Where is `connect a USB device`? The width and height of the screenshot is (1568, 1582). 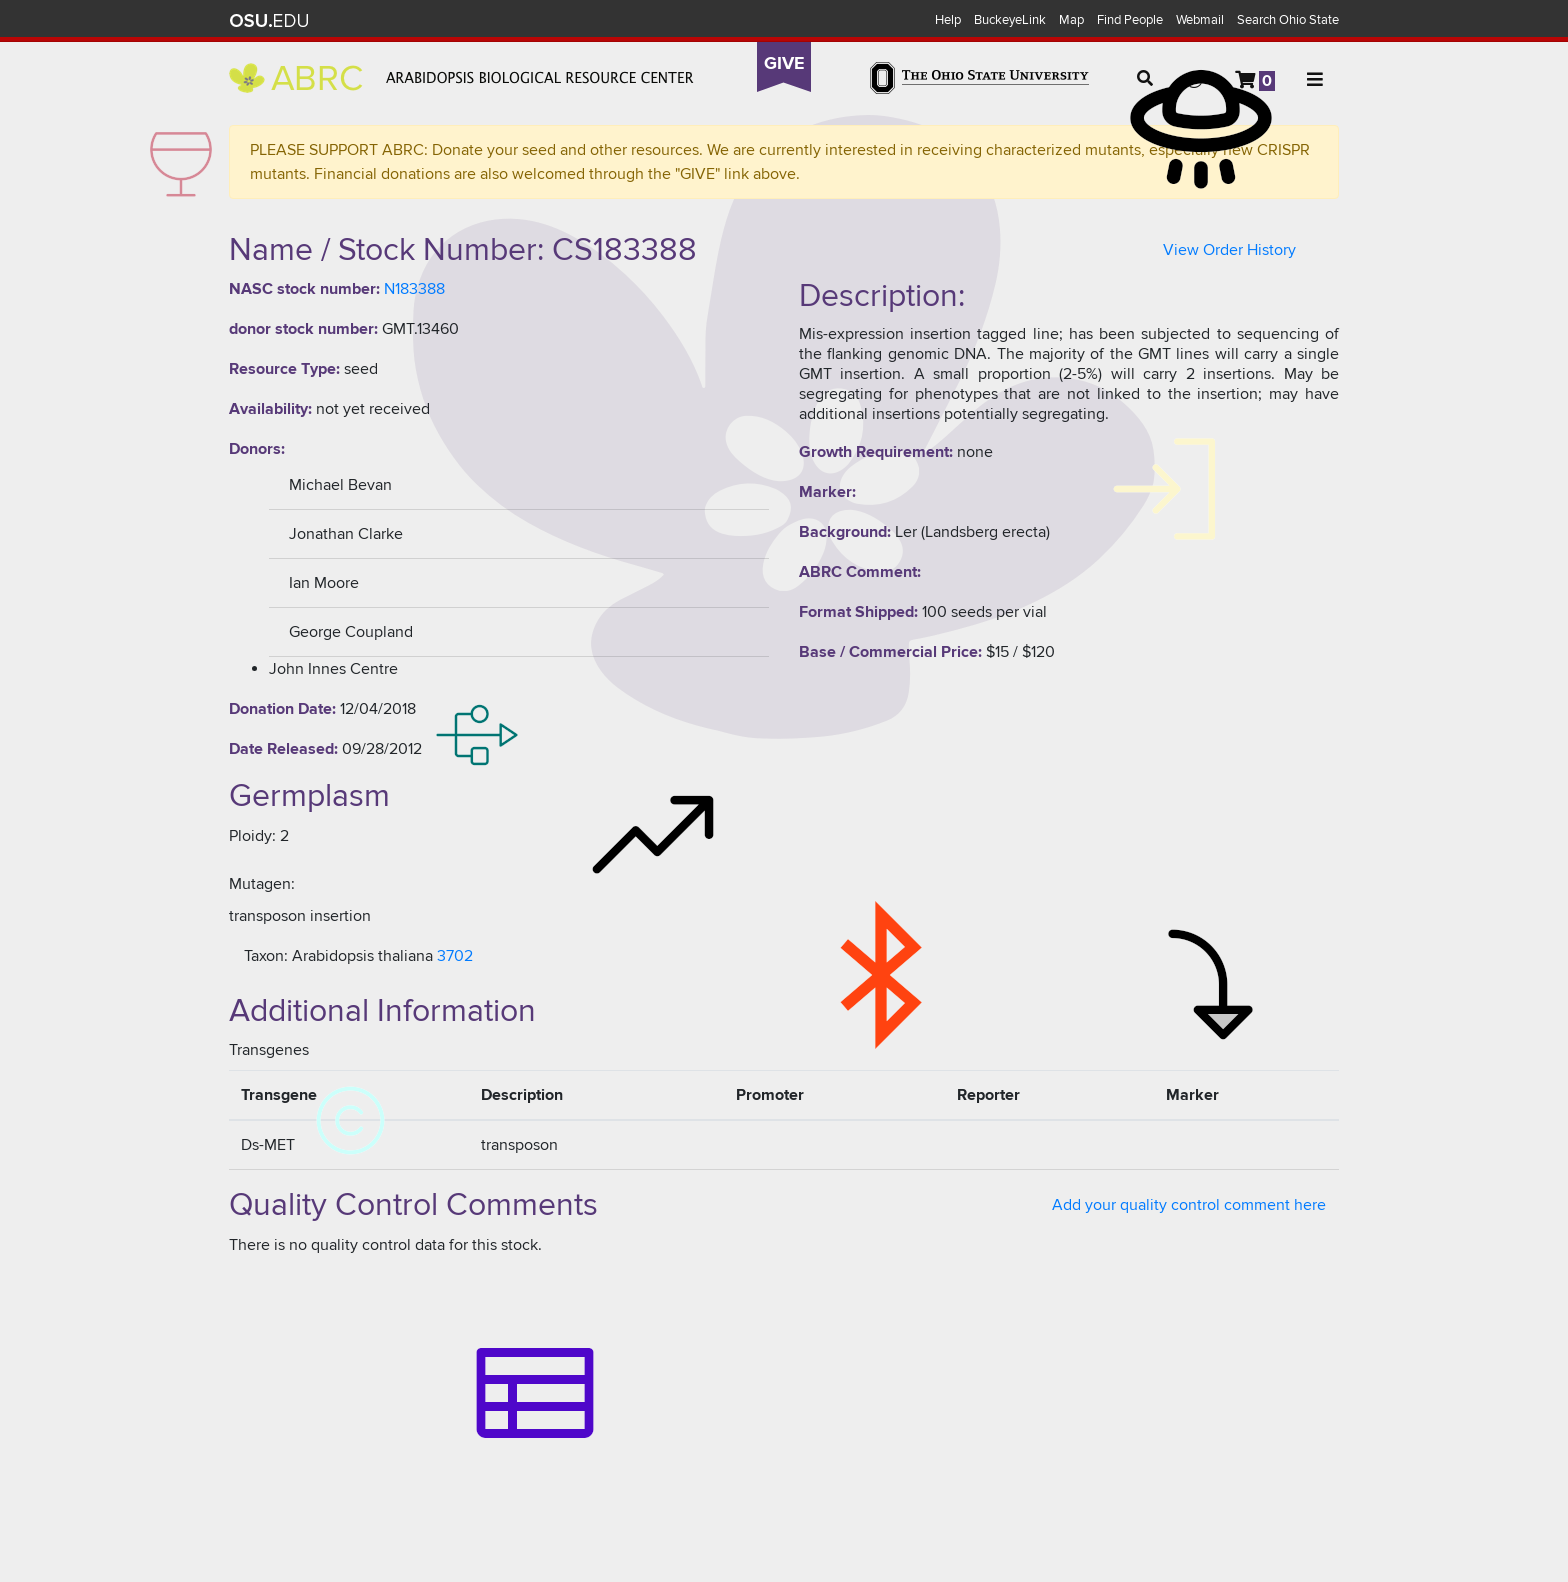
connect a USB device is located at coordinates (477, 735).